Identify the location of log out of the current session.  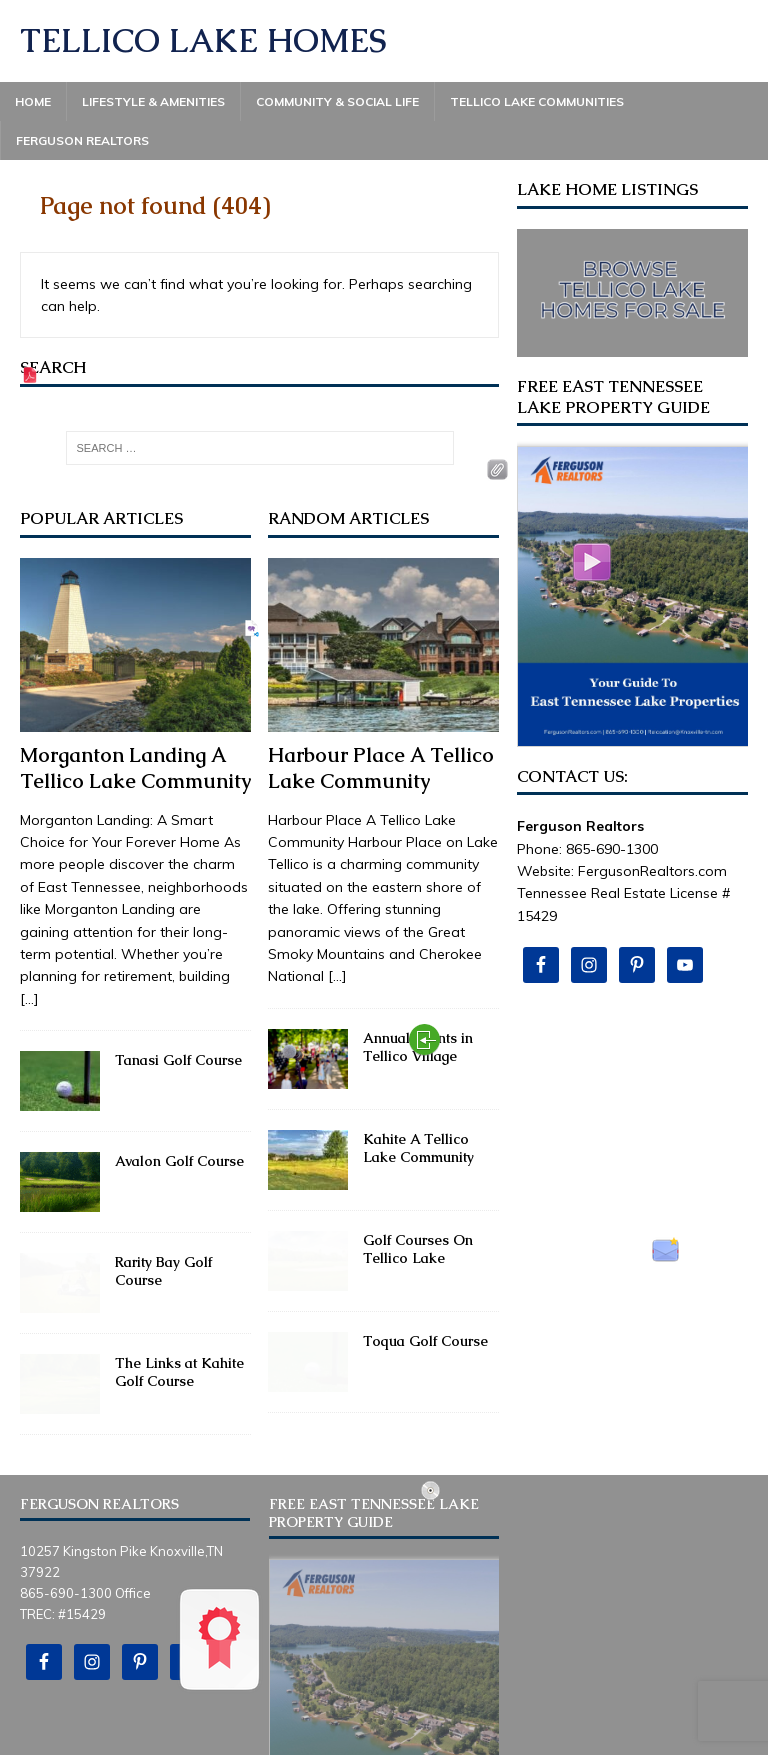
(425, 1040).